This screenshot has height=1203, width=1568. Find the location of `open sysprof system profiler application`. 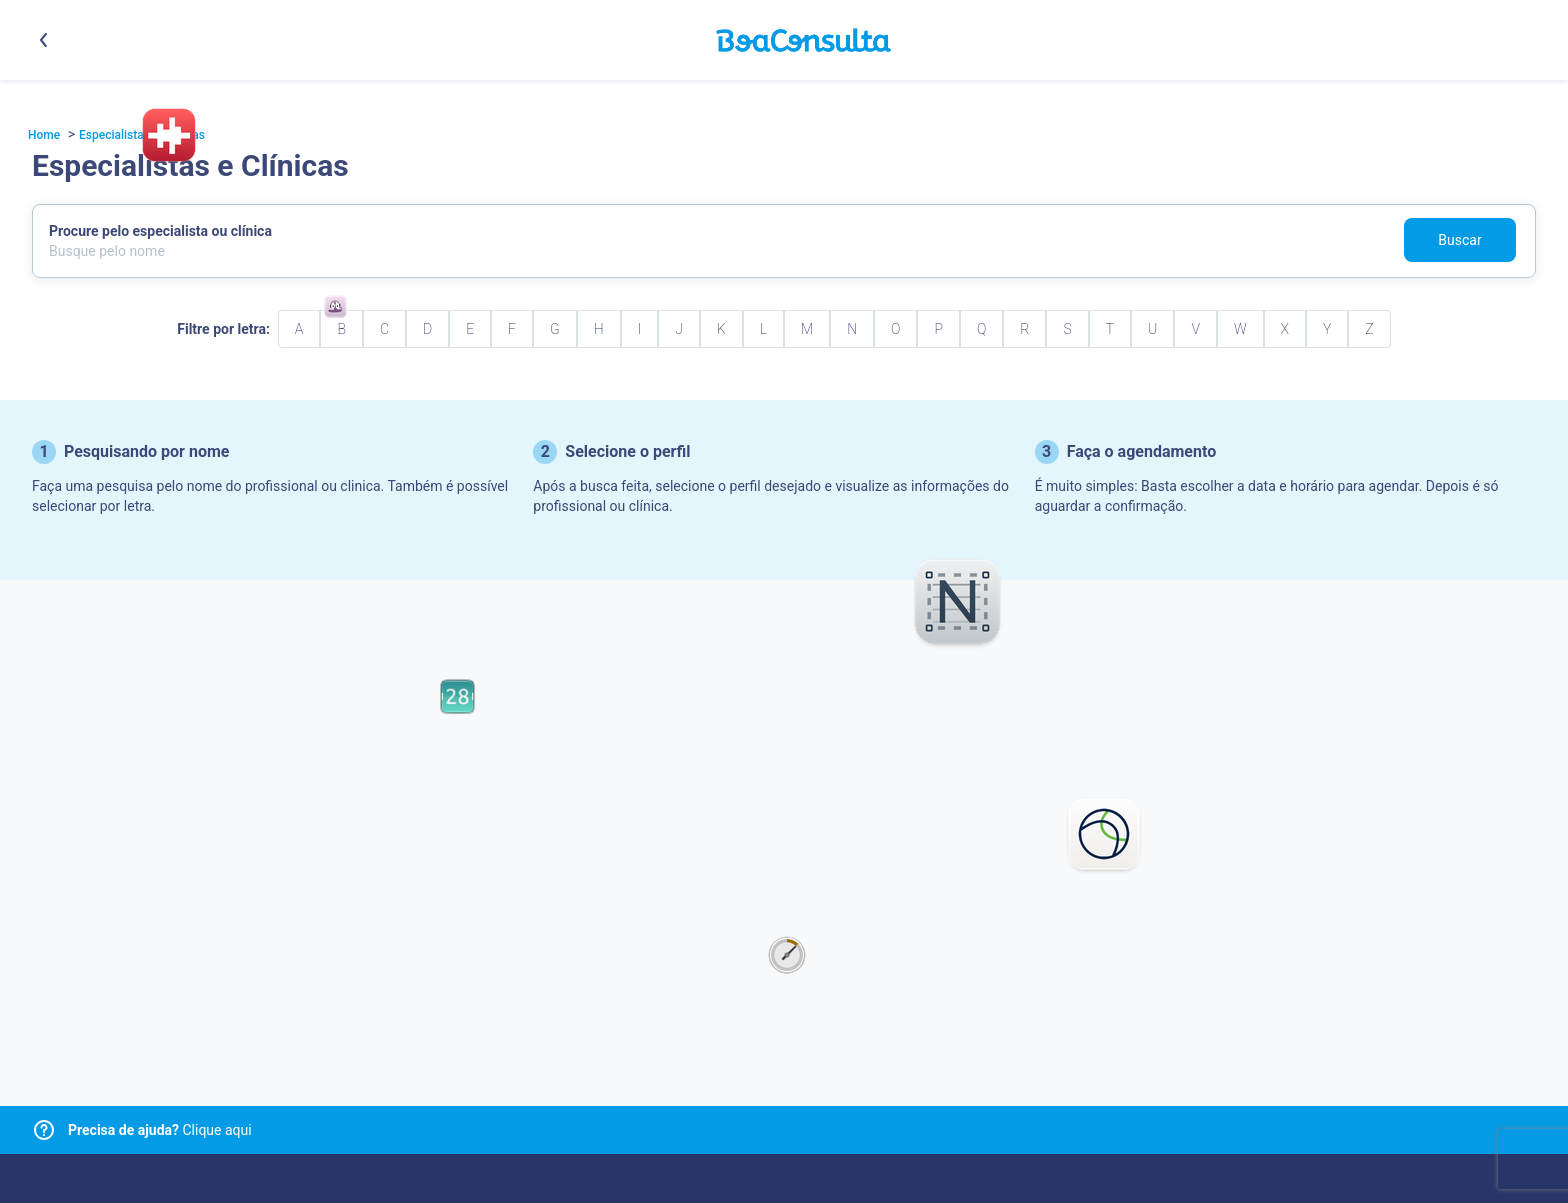

open sysprof system profiler application is located at coordinates (787, 955).